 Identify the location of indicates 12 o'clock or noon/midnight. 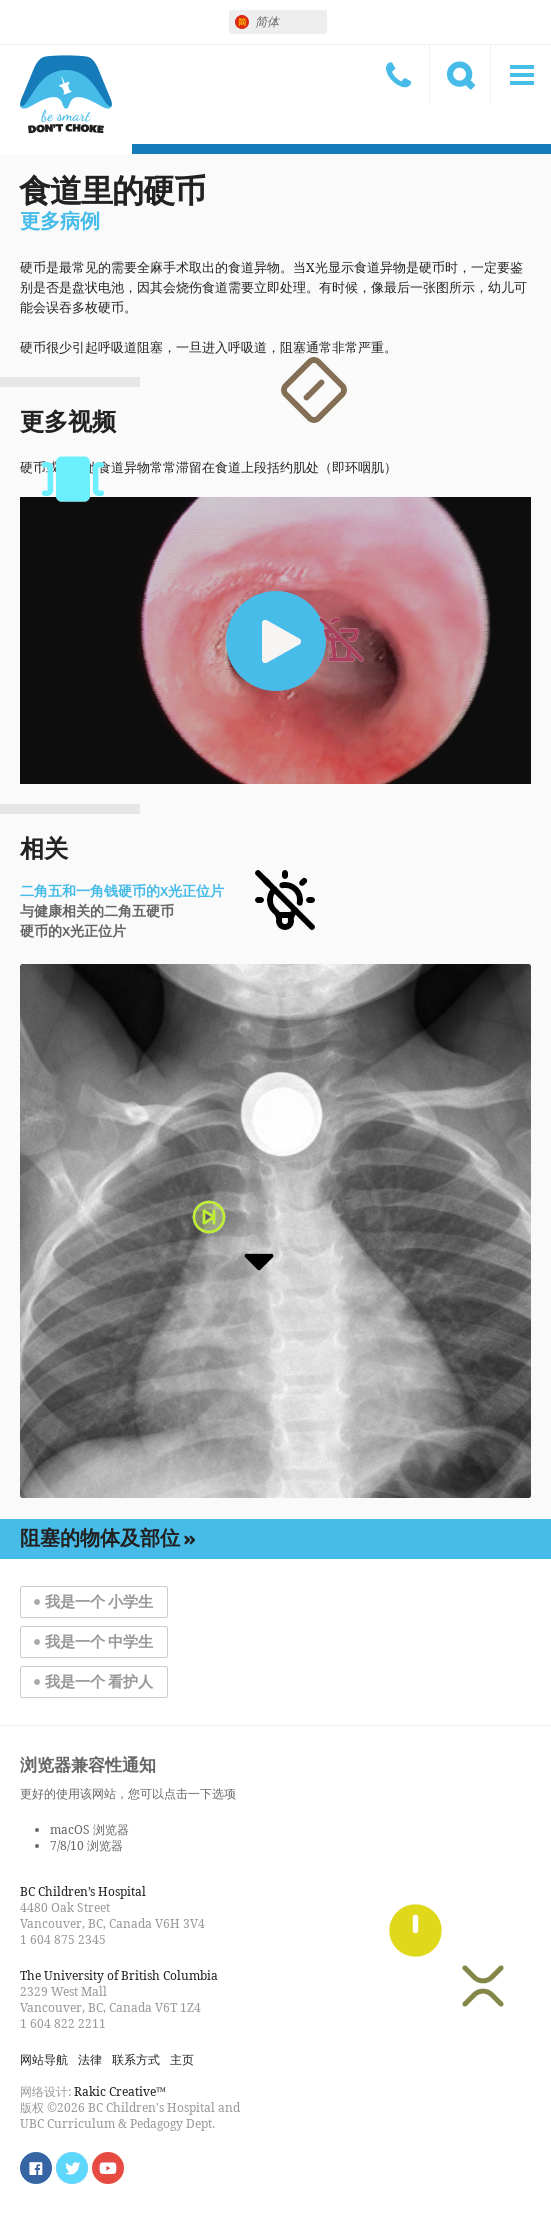
(415, 1930).